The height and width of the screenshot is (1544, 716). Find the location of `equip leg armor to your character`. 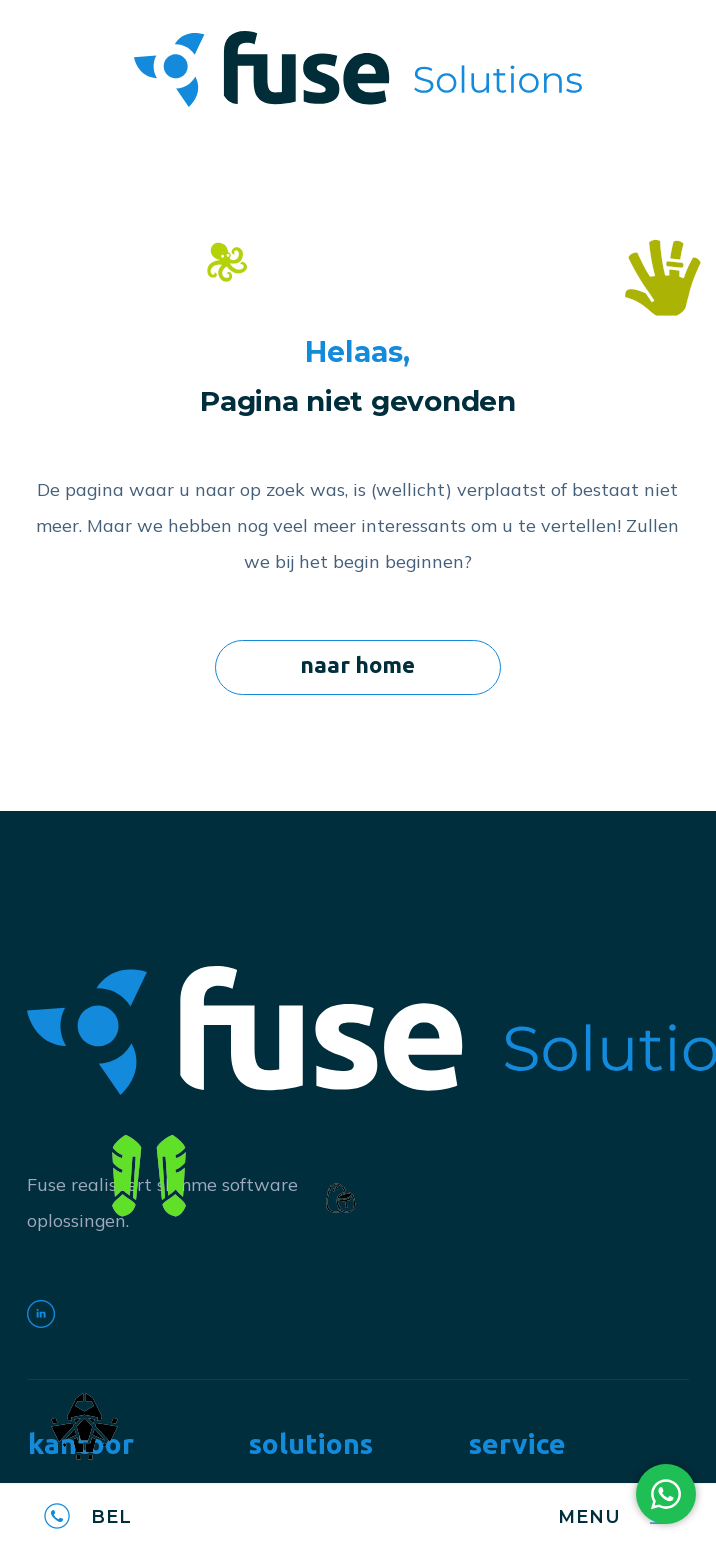

equip leg armor to your character is located at coordinates (149, 1176).